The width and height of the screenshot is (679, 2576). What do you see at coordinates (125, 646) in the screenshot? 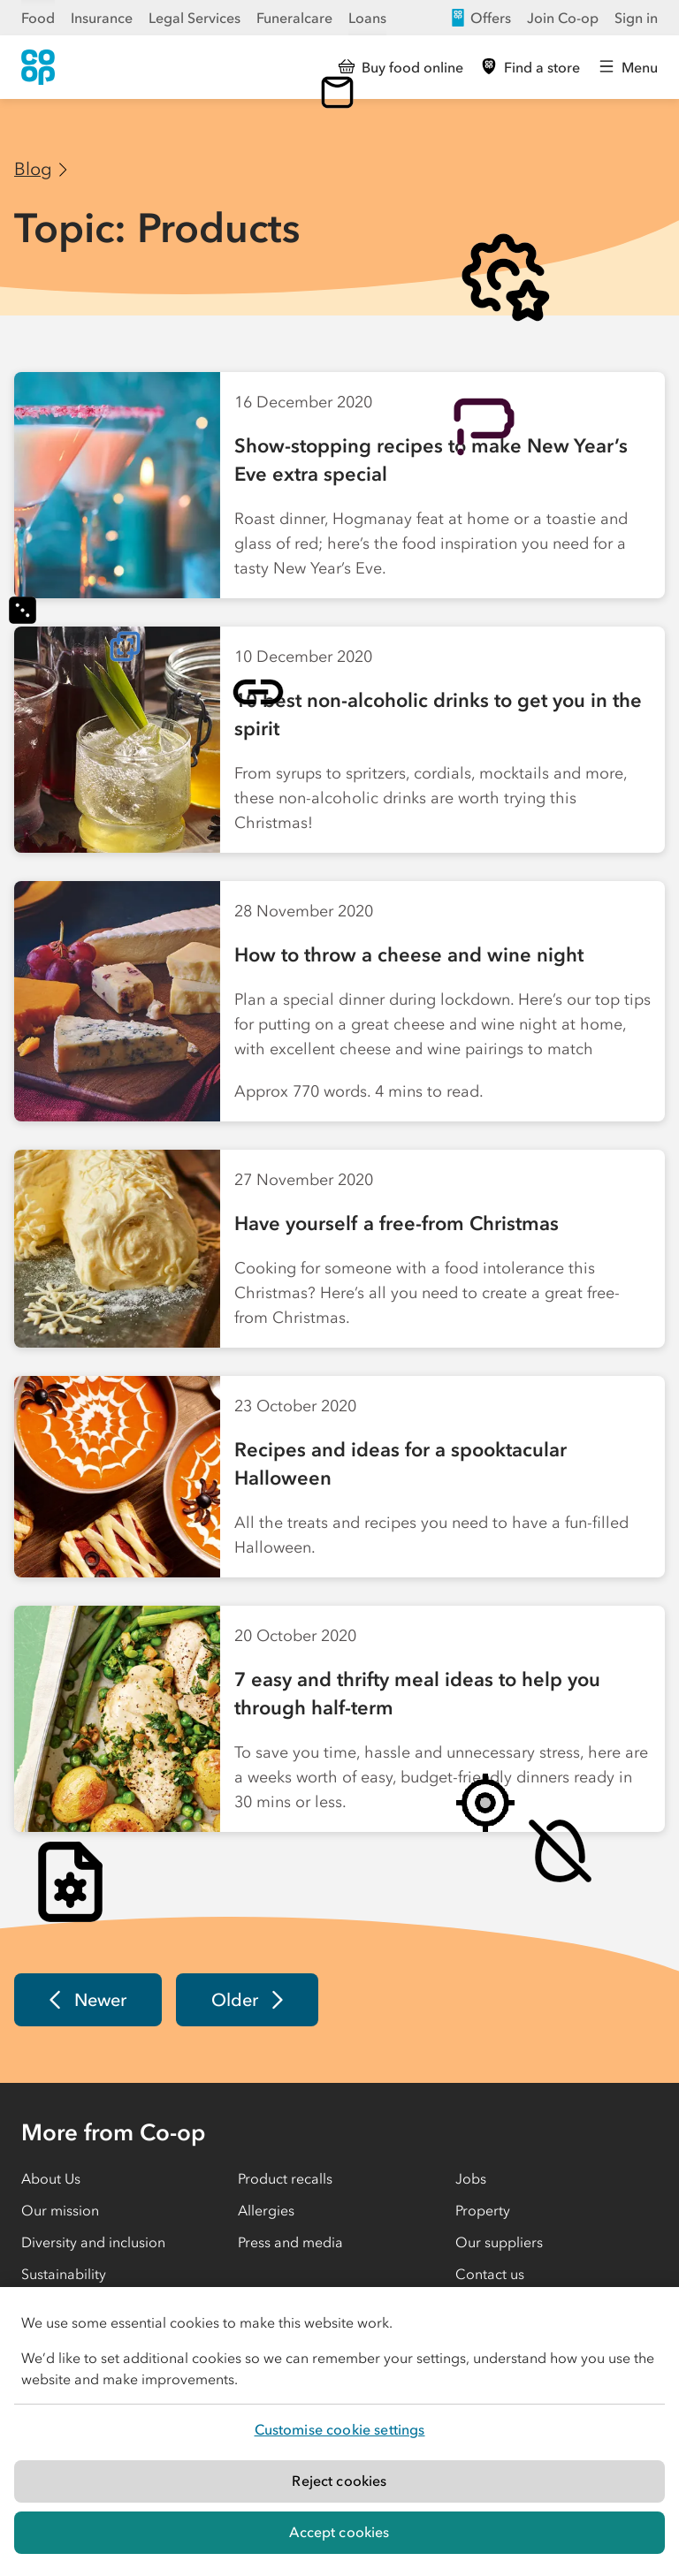
I see `apply layer difference blend mode` at bounding box center [125, 646].